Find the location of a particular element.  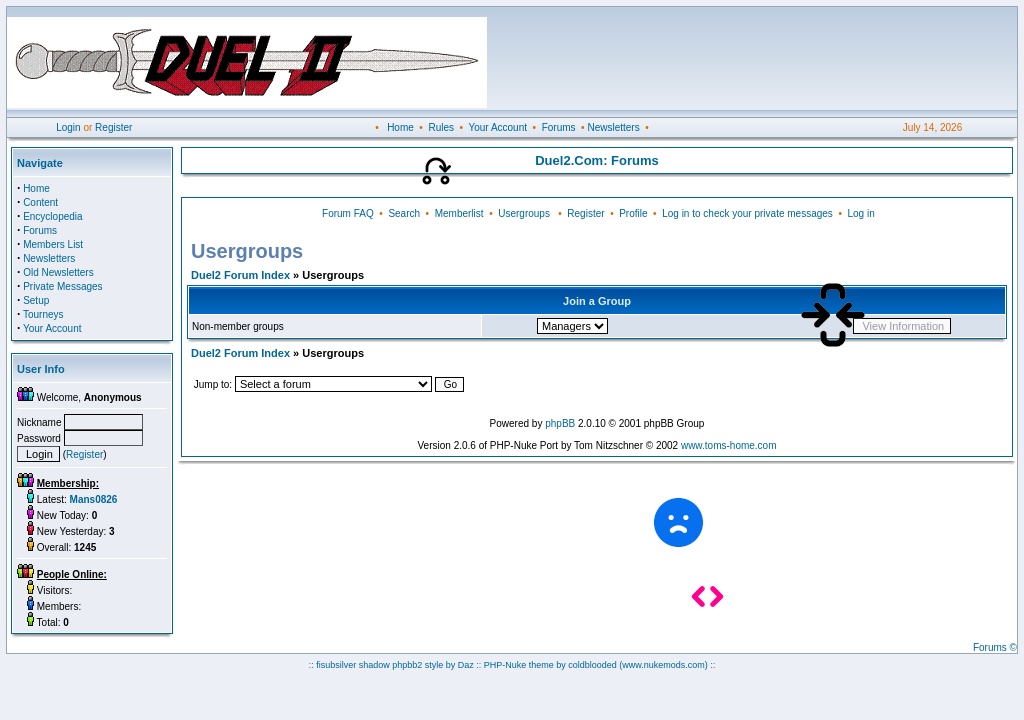

change or update status between states is located at coordinates (436, 171).